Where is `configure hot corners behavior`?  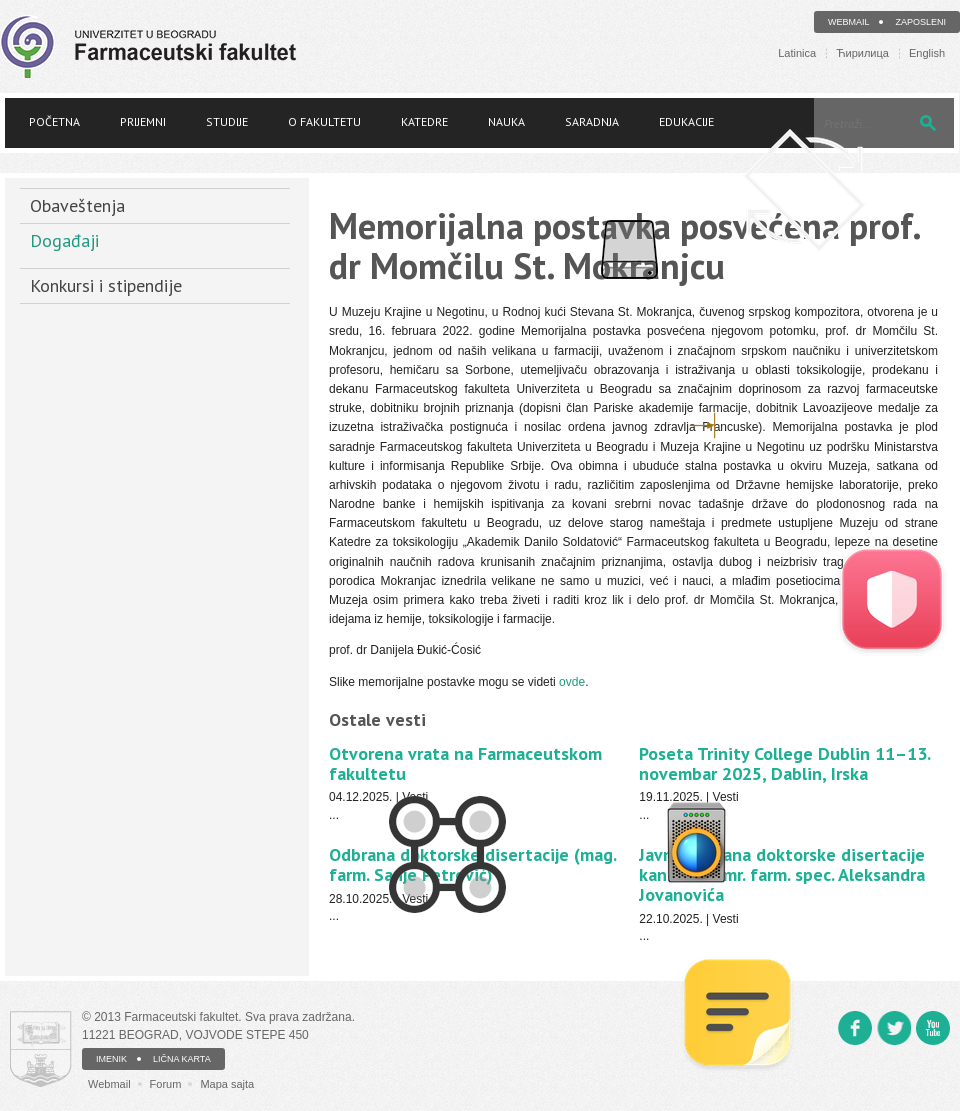
configure hot corners behavior is located at coordinates (447, 854).